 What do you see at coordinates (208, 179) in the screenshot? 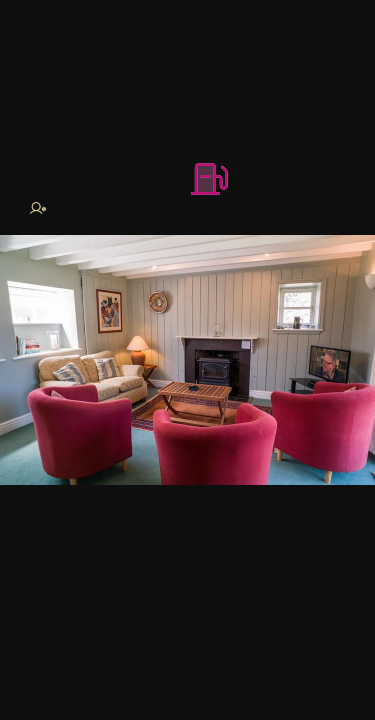
I see `find nearby gas stations` at bounding box center [208, 179].